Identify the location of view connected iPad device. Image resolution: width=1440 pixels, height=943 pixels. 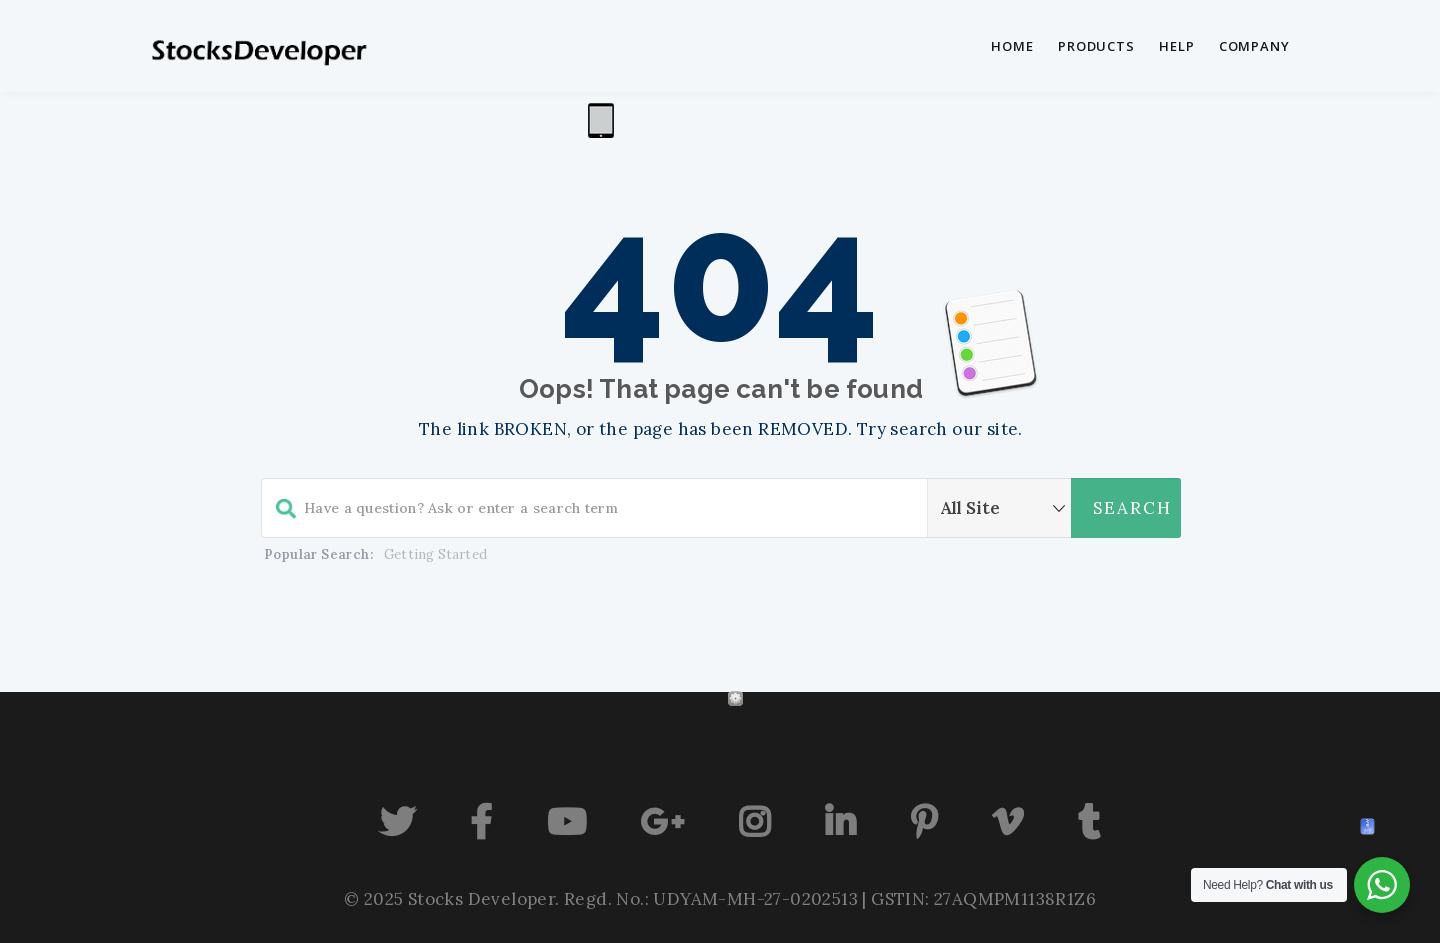
(601, 120).